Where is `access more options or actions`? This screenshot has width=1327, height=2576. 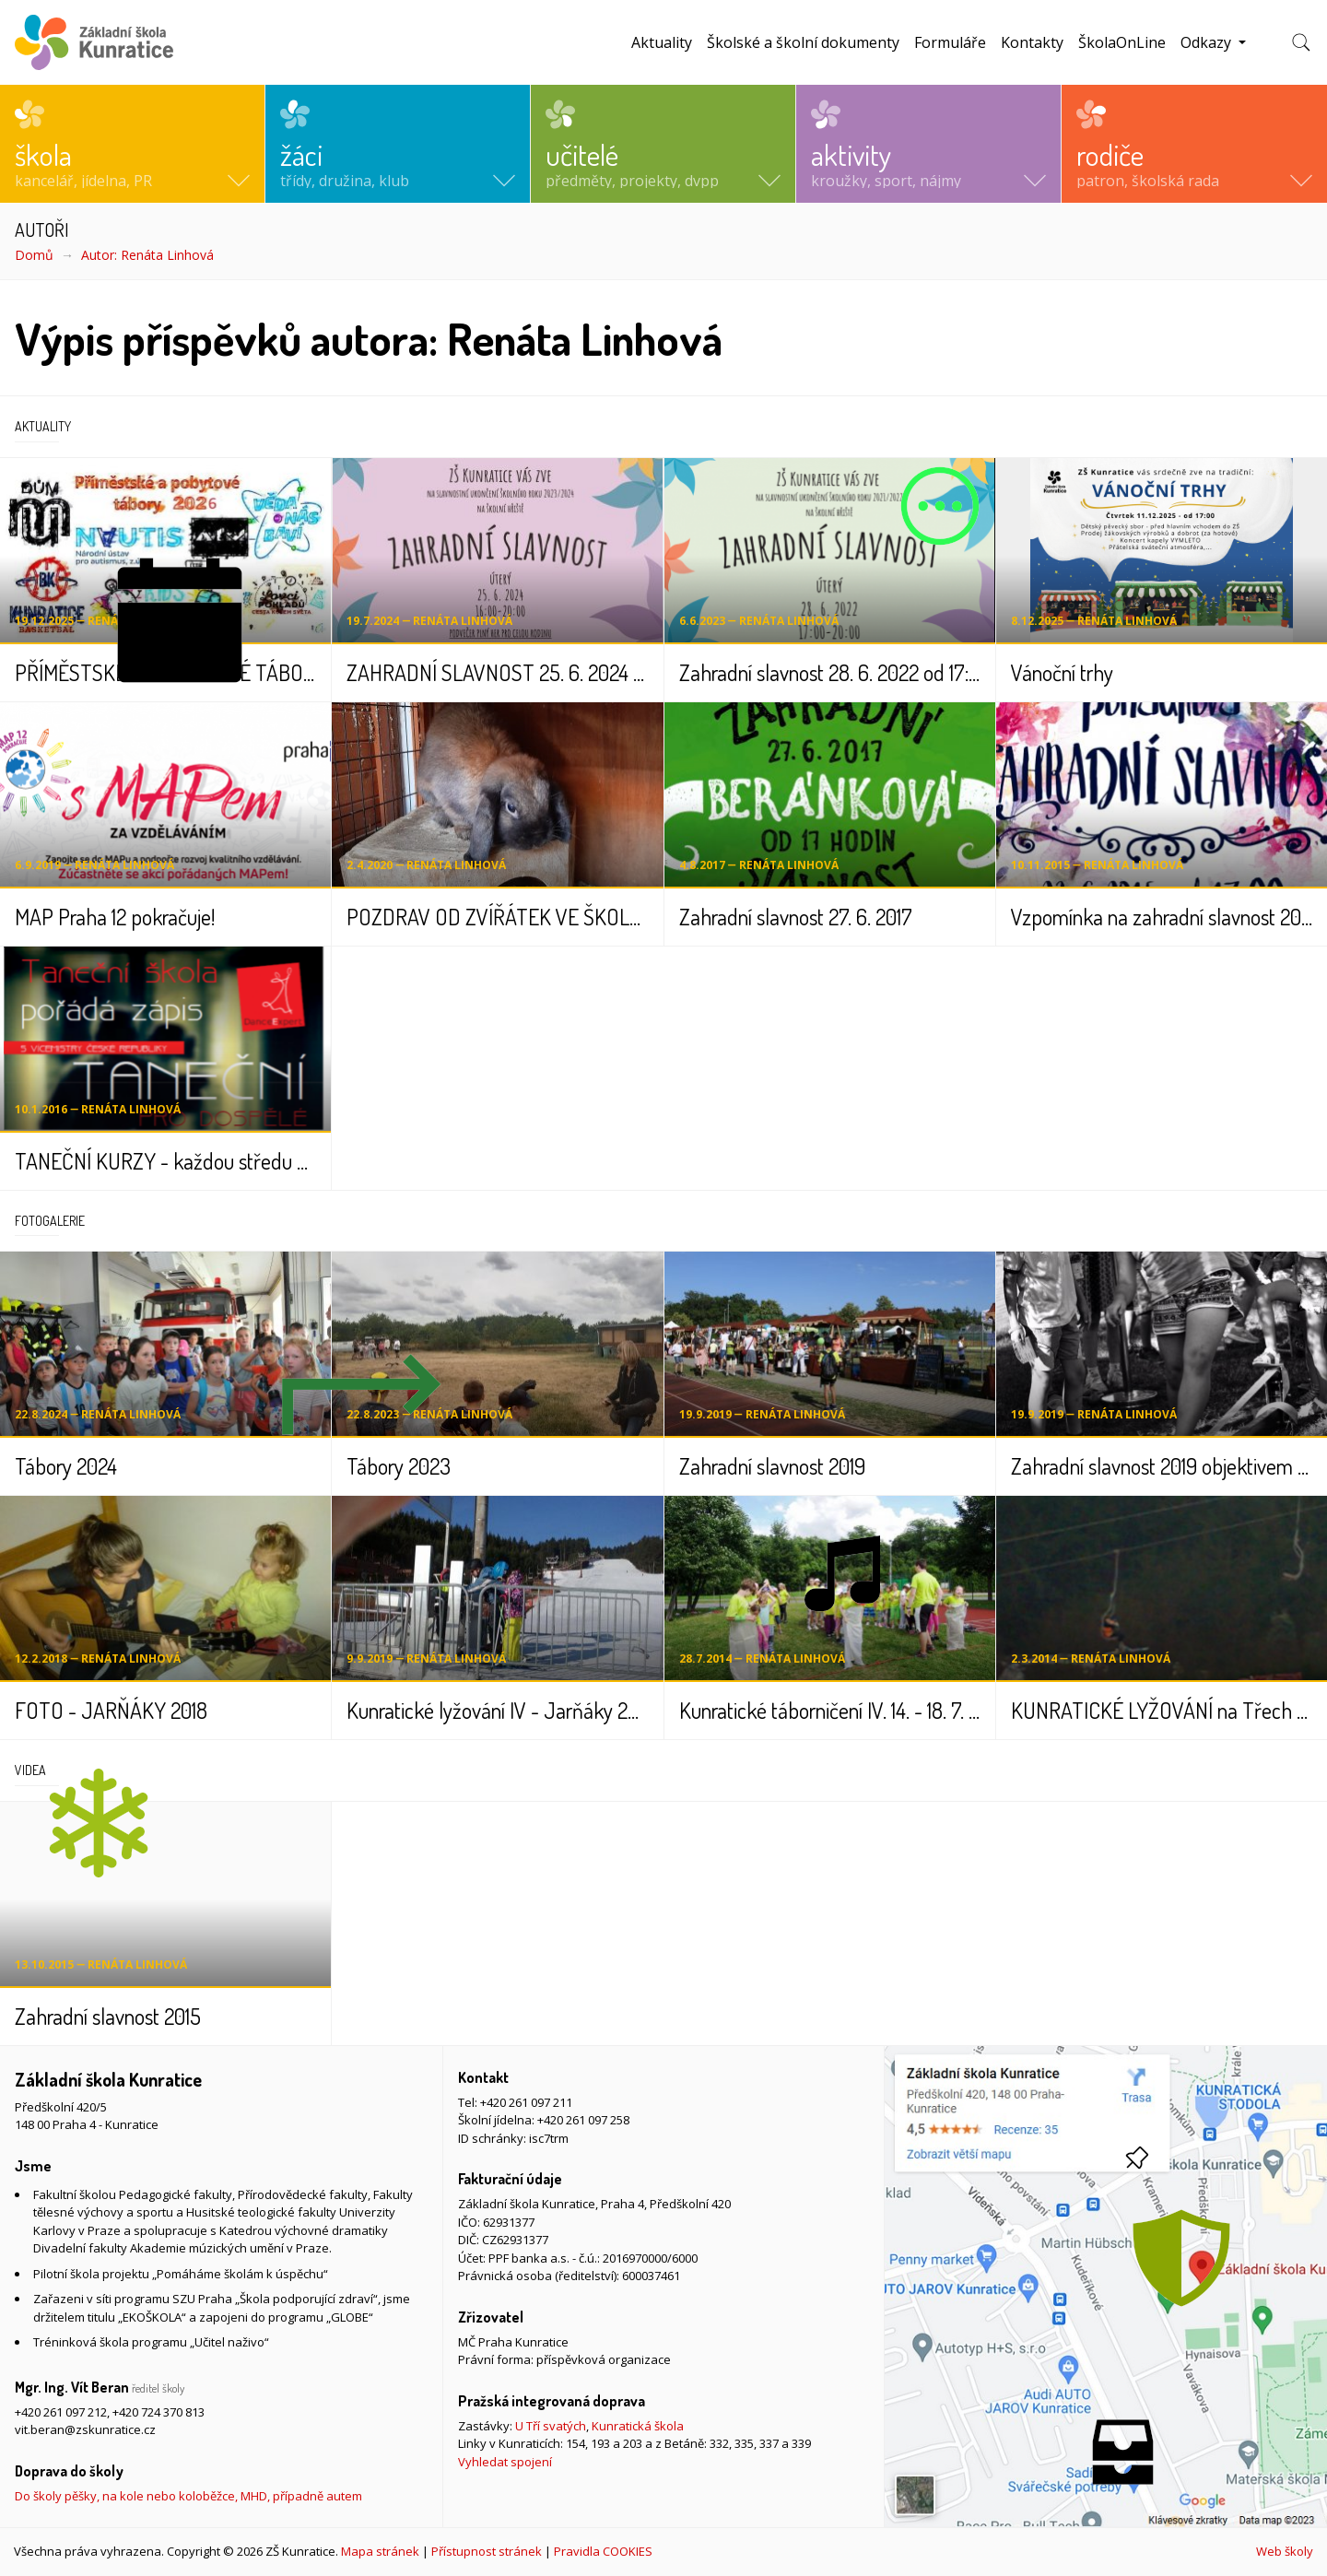
access more options or actions is located at coordinates (940, 506).